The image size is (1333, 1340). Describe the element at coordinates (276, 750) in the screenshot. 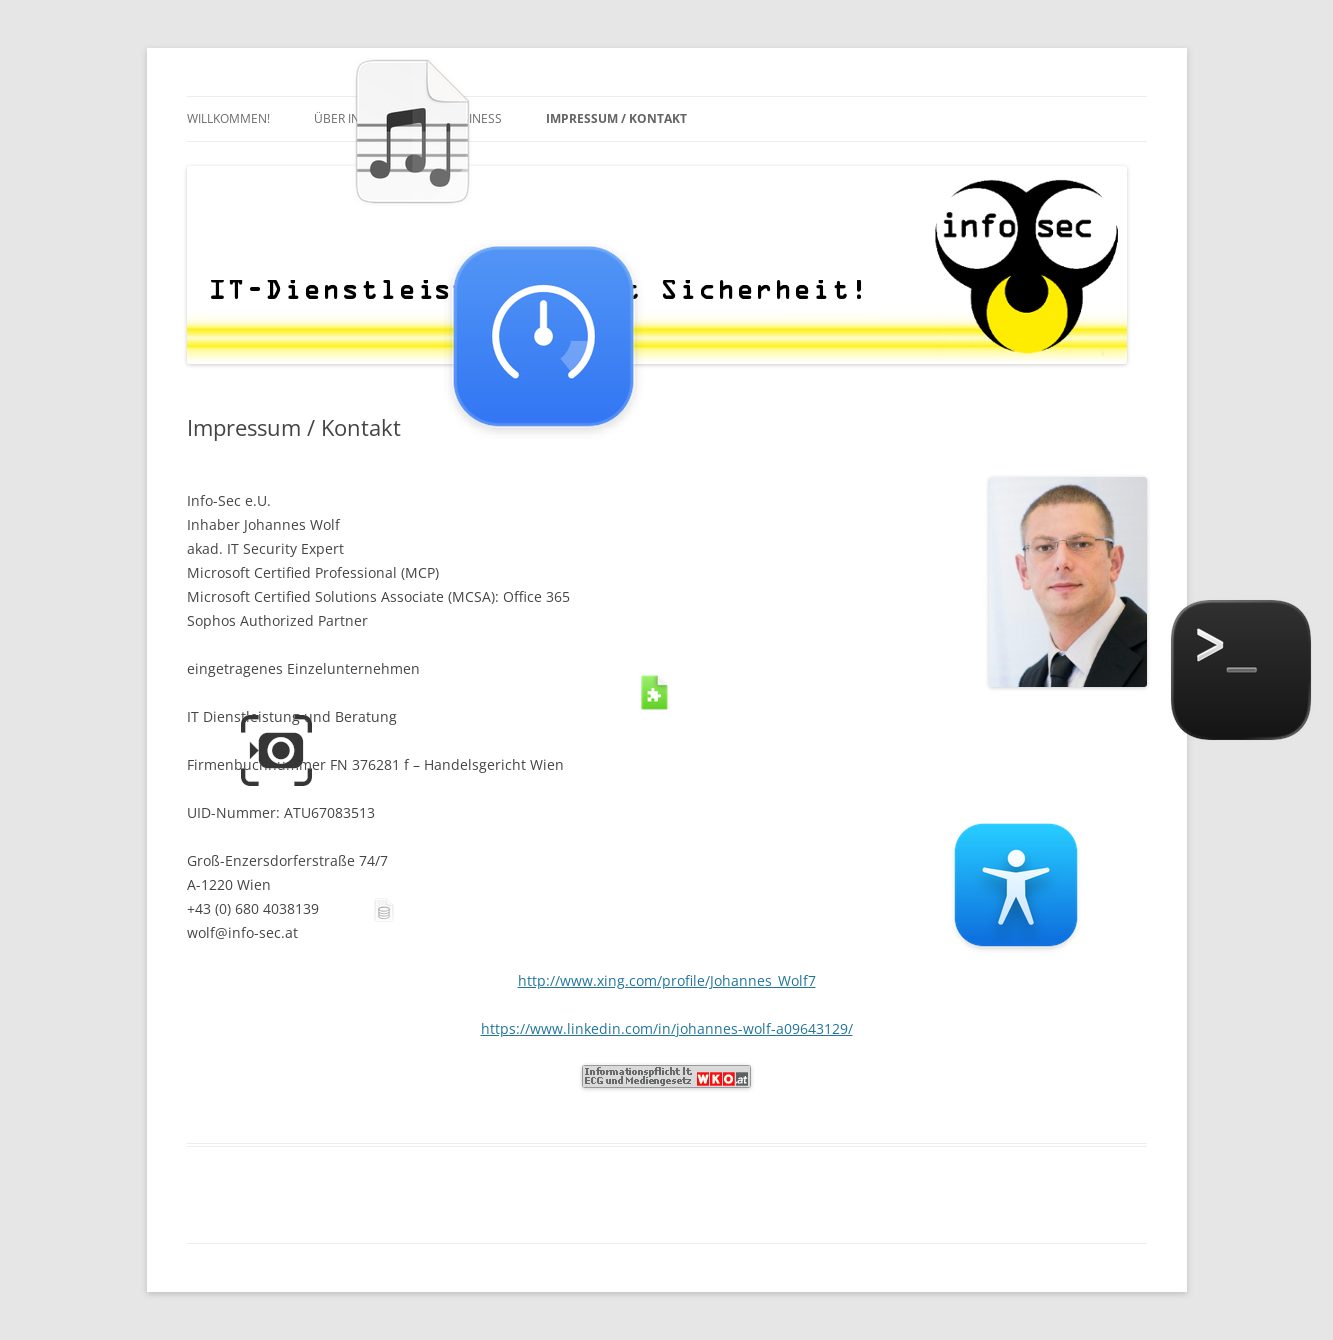

I see `start screen recording with Kooha` at that location.